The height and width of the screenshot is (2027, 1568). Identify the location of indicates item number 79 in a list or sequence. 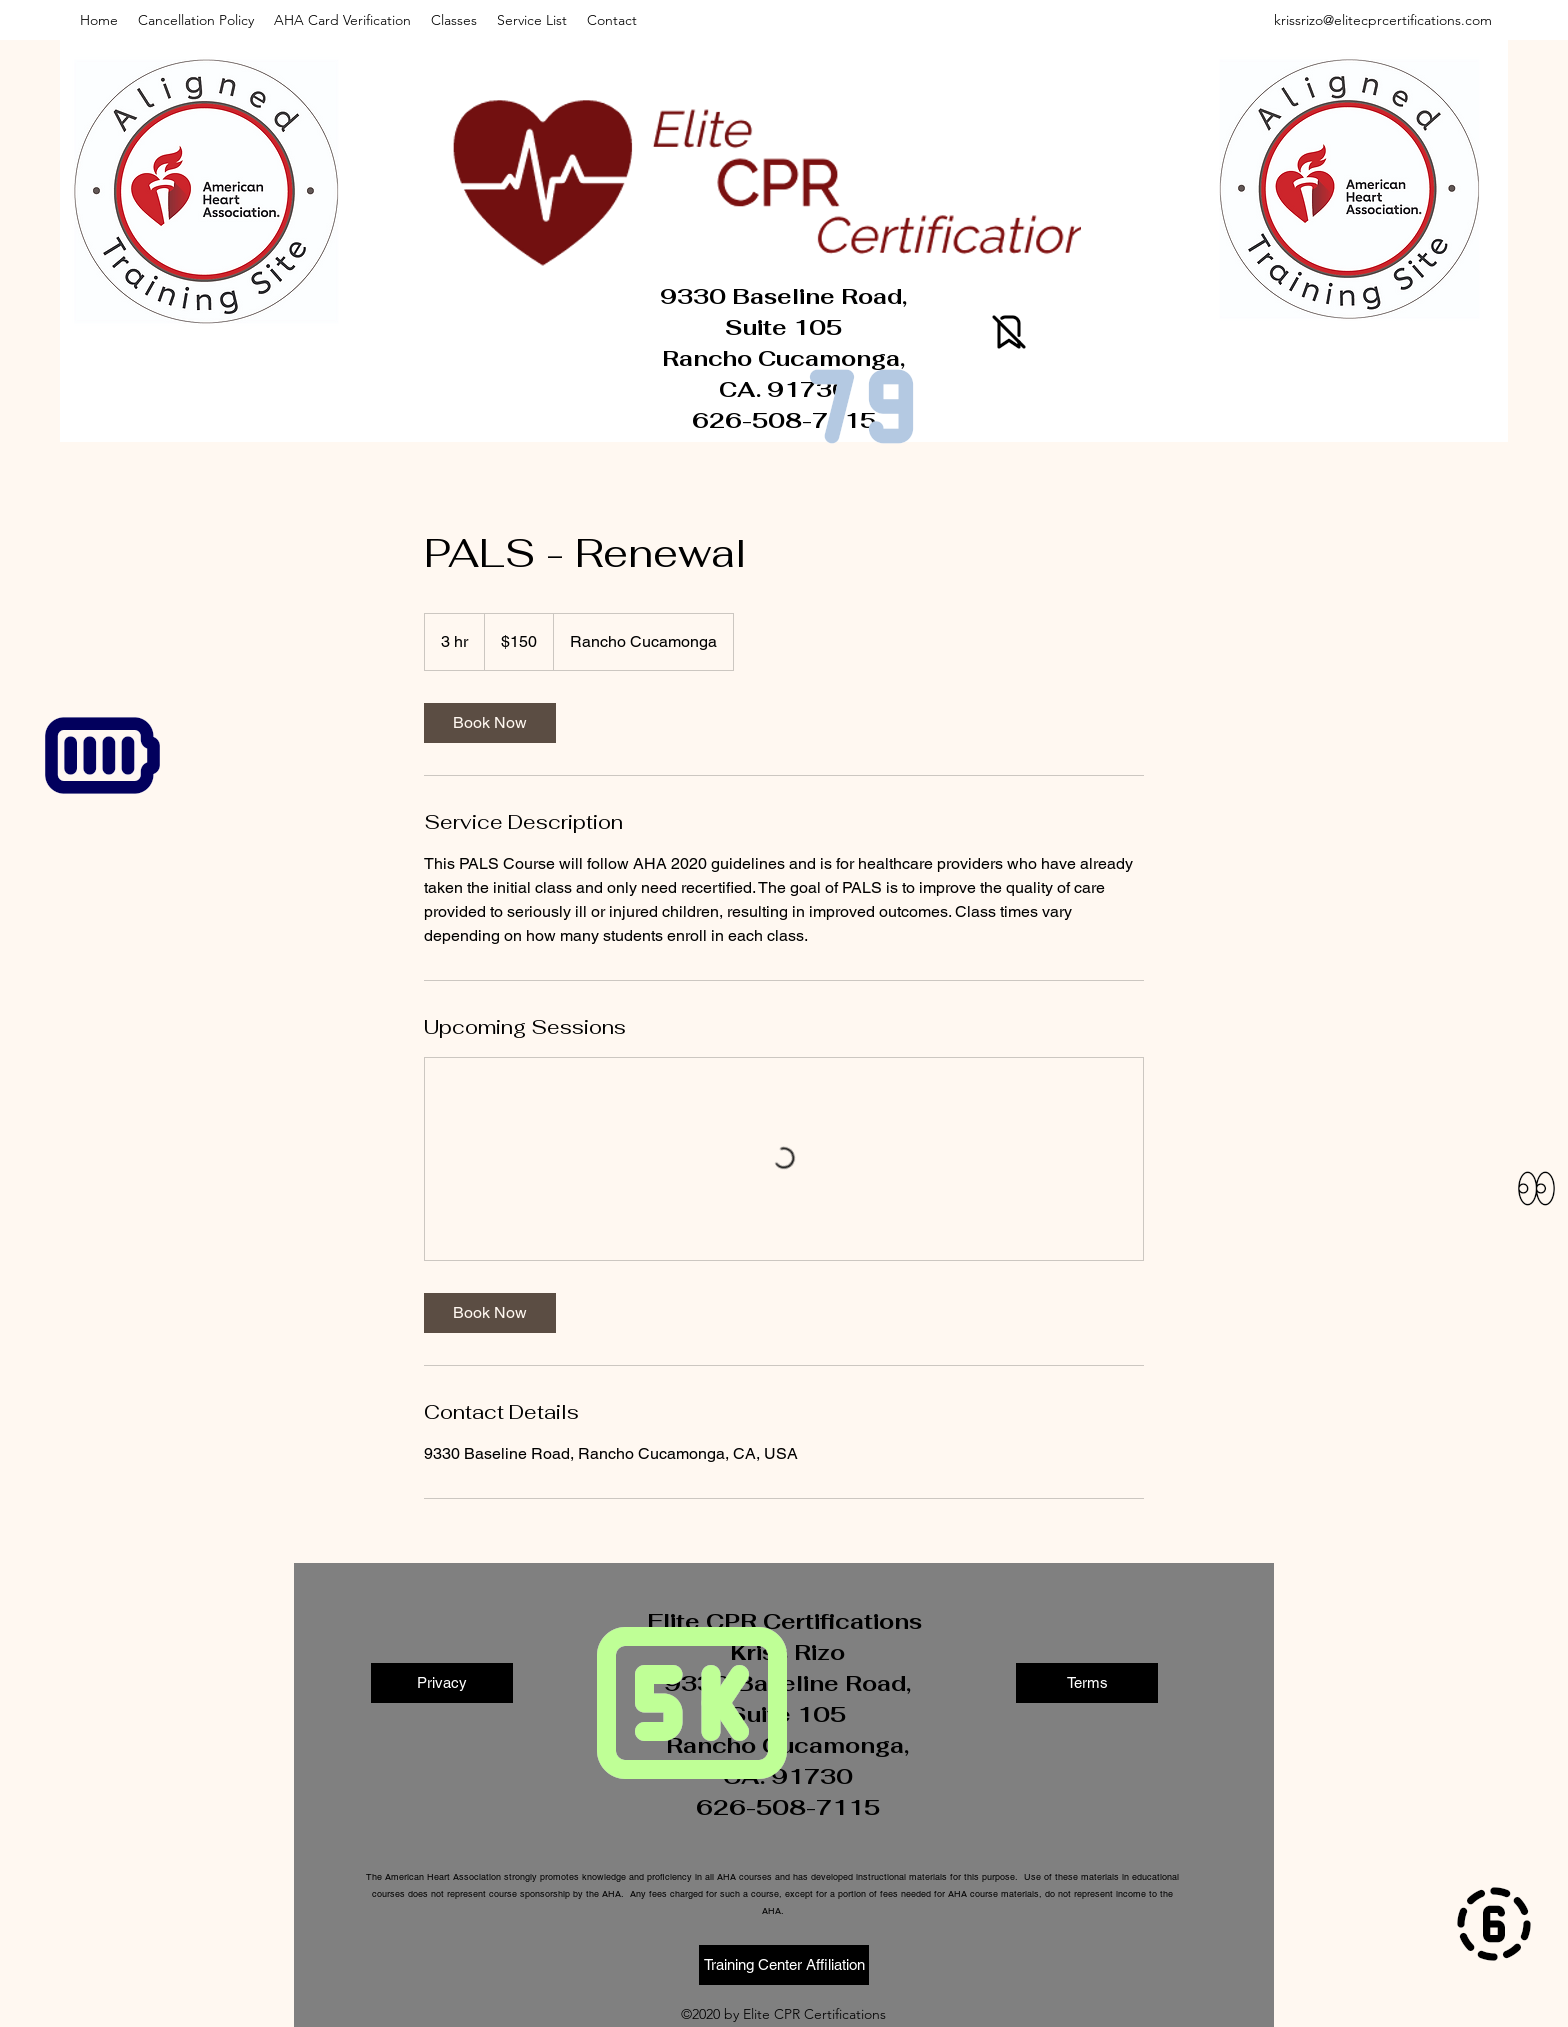
(861, 406).